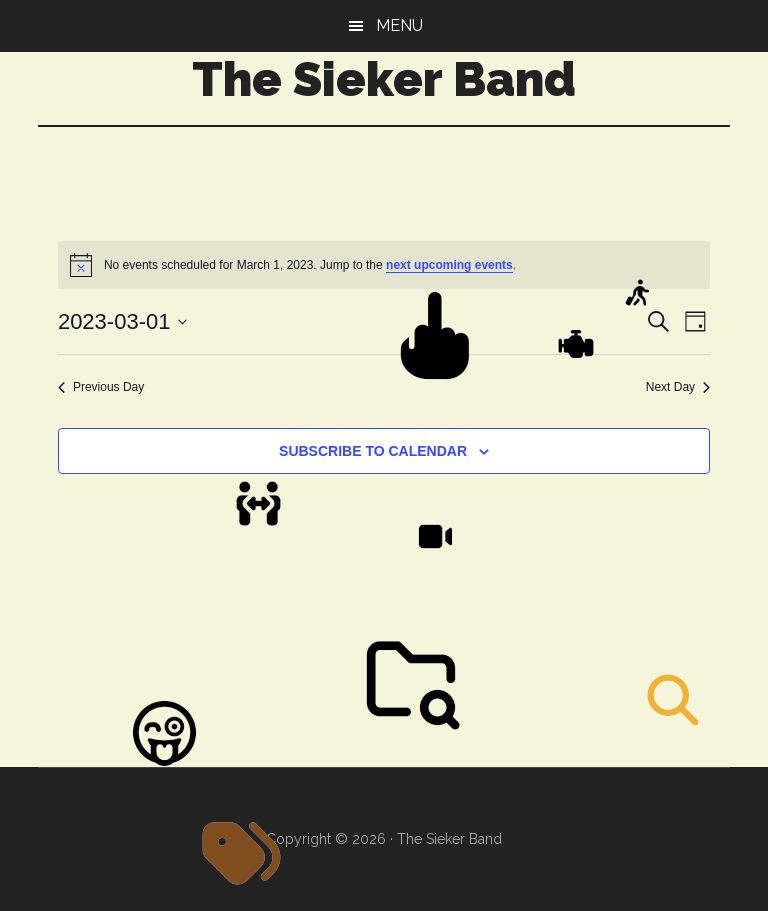 This screenshot has height=911, width=768. I want to click on access engine or motor settings, so click(576, 344).